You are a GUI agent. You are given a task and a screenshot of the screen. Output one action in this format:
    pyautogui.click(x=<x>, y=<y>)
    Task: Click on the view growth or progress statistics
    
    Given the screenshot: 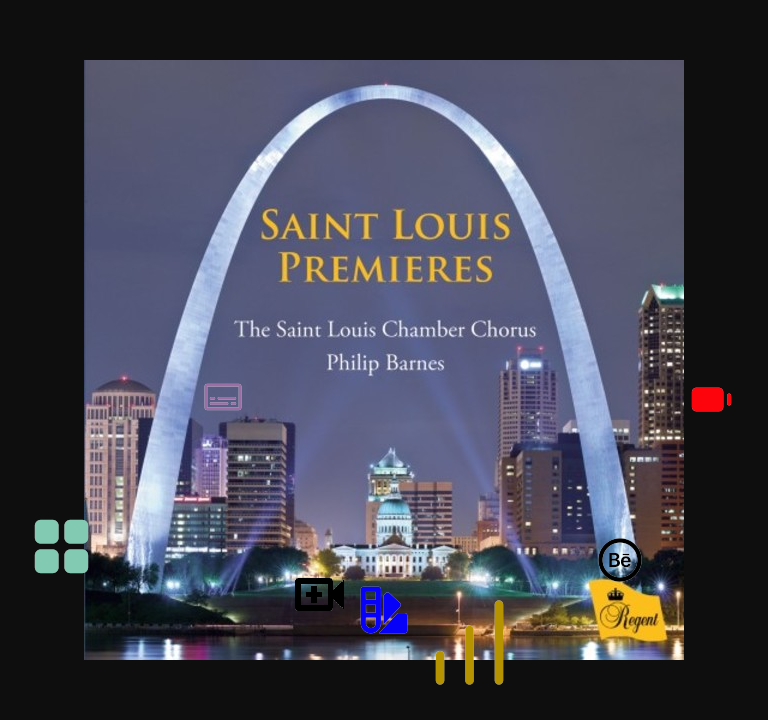 What is the action you would take?
    pyautogui.click(x=469, y=642)
    